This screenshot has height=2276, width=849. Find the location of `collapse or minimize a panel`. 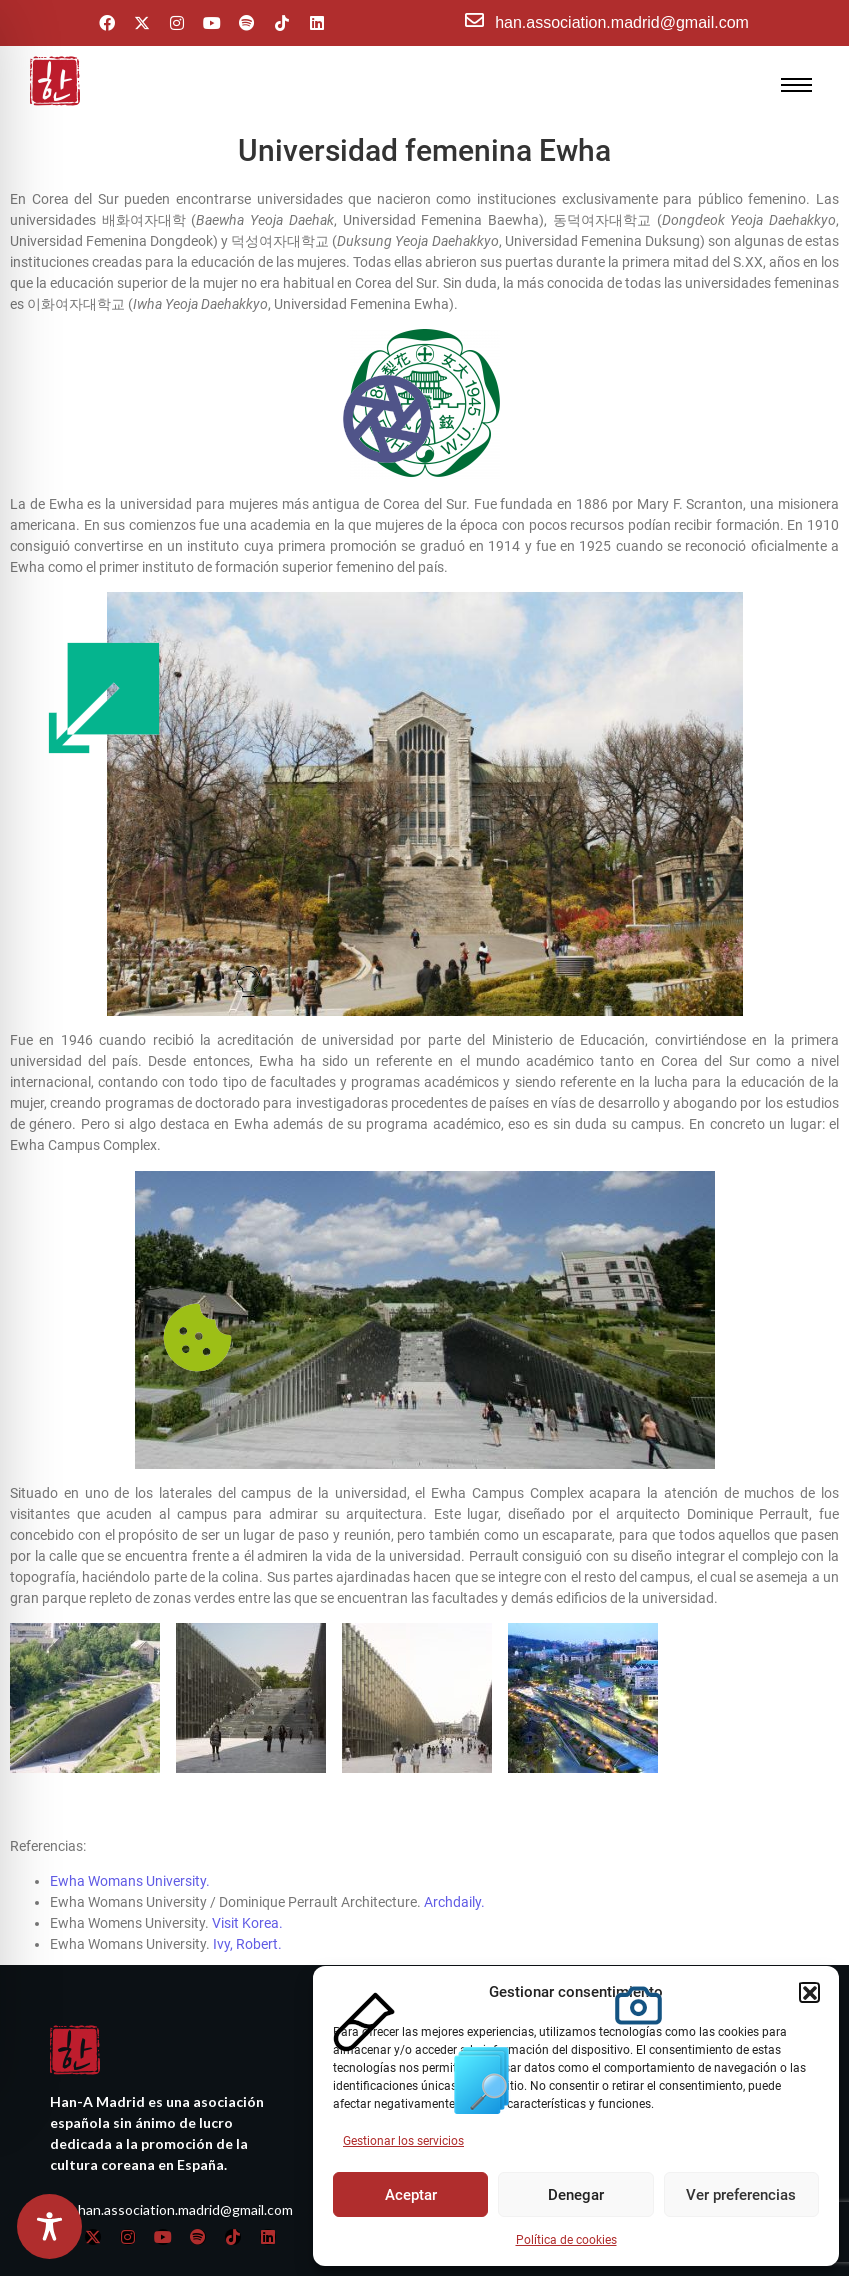

collapse or minimize a panel is located at coordinates (104, 698).